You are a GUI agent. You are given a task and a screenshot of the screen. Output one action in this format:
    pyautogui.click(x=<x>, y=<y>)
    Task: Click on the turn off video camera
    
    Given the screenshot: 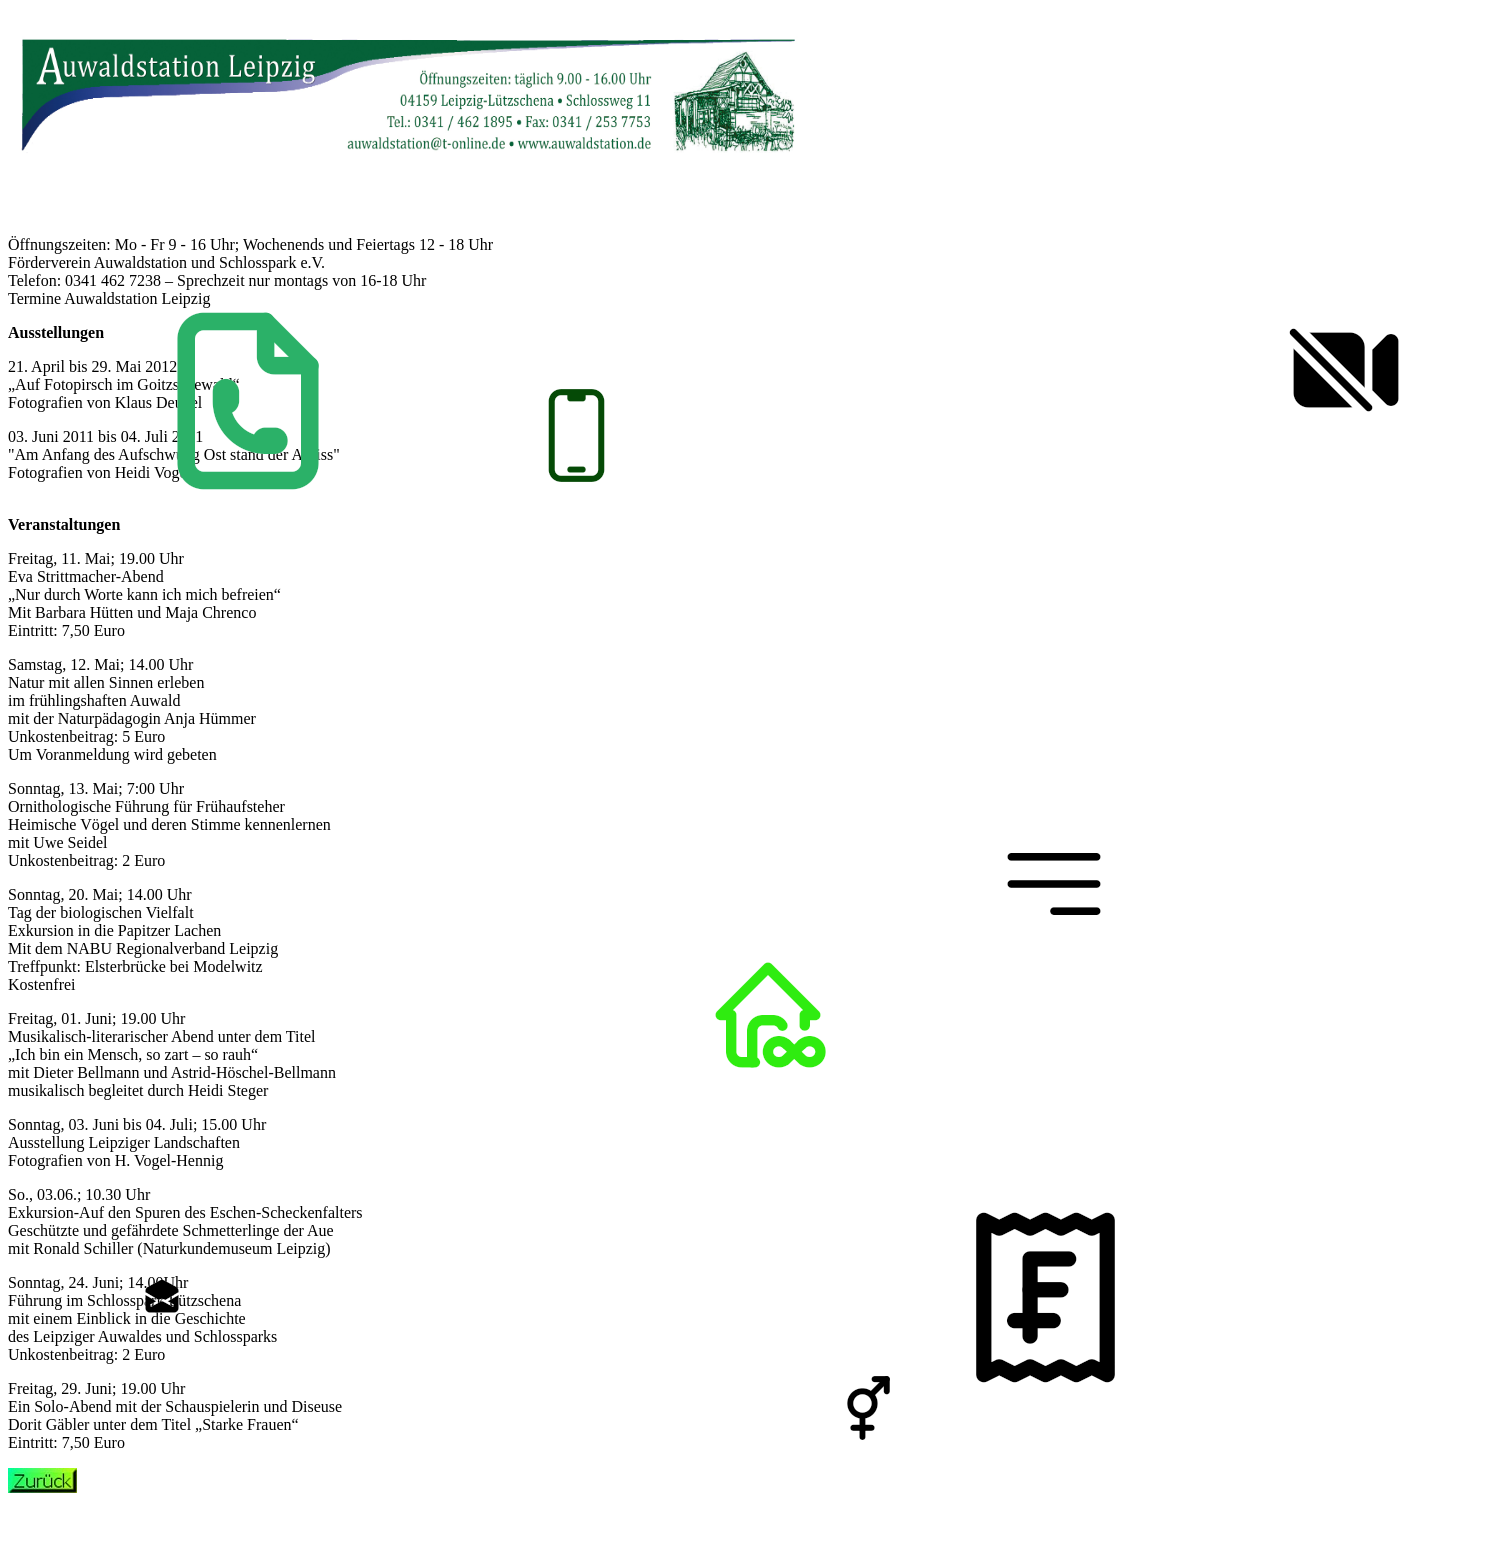 What is the action you would take?
    pyautogui.click(x=1346, y=370)
    